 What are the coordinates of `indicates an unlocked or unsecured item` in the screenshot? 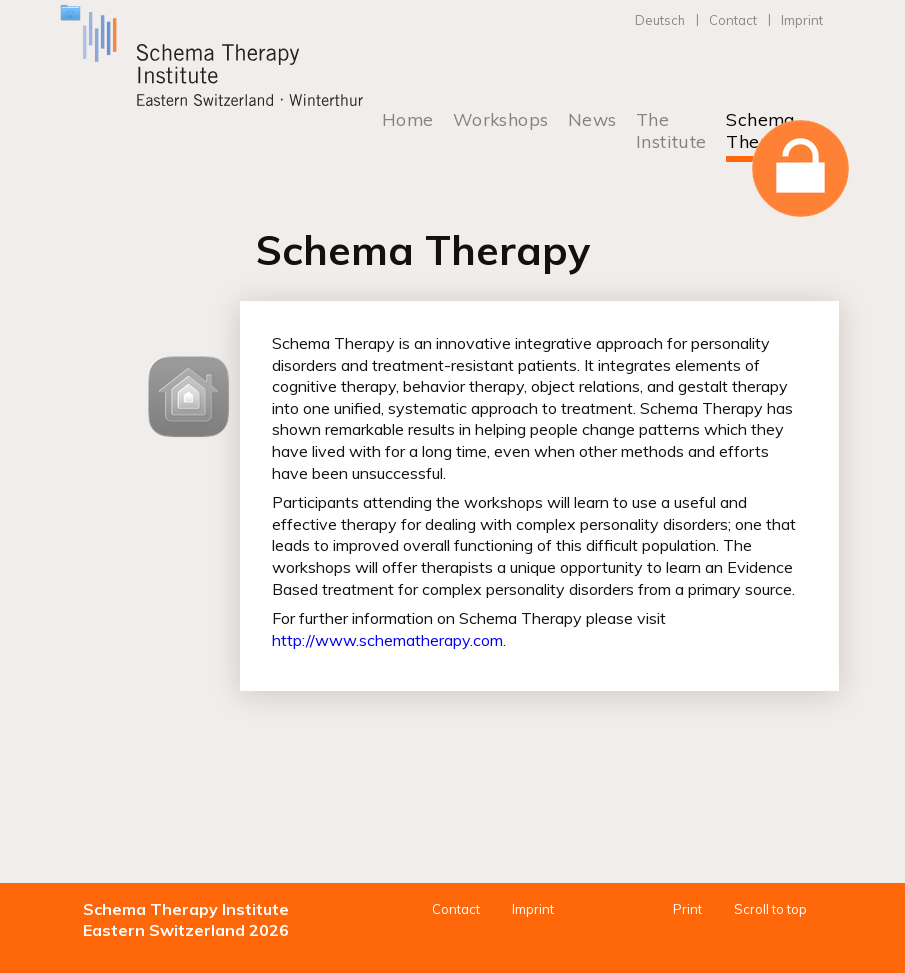 It's located at (800, 168).